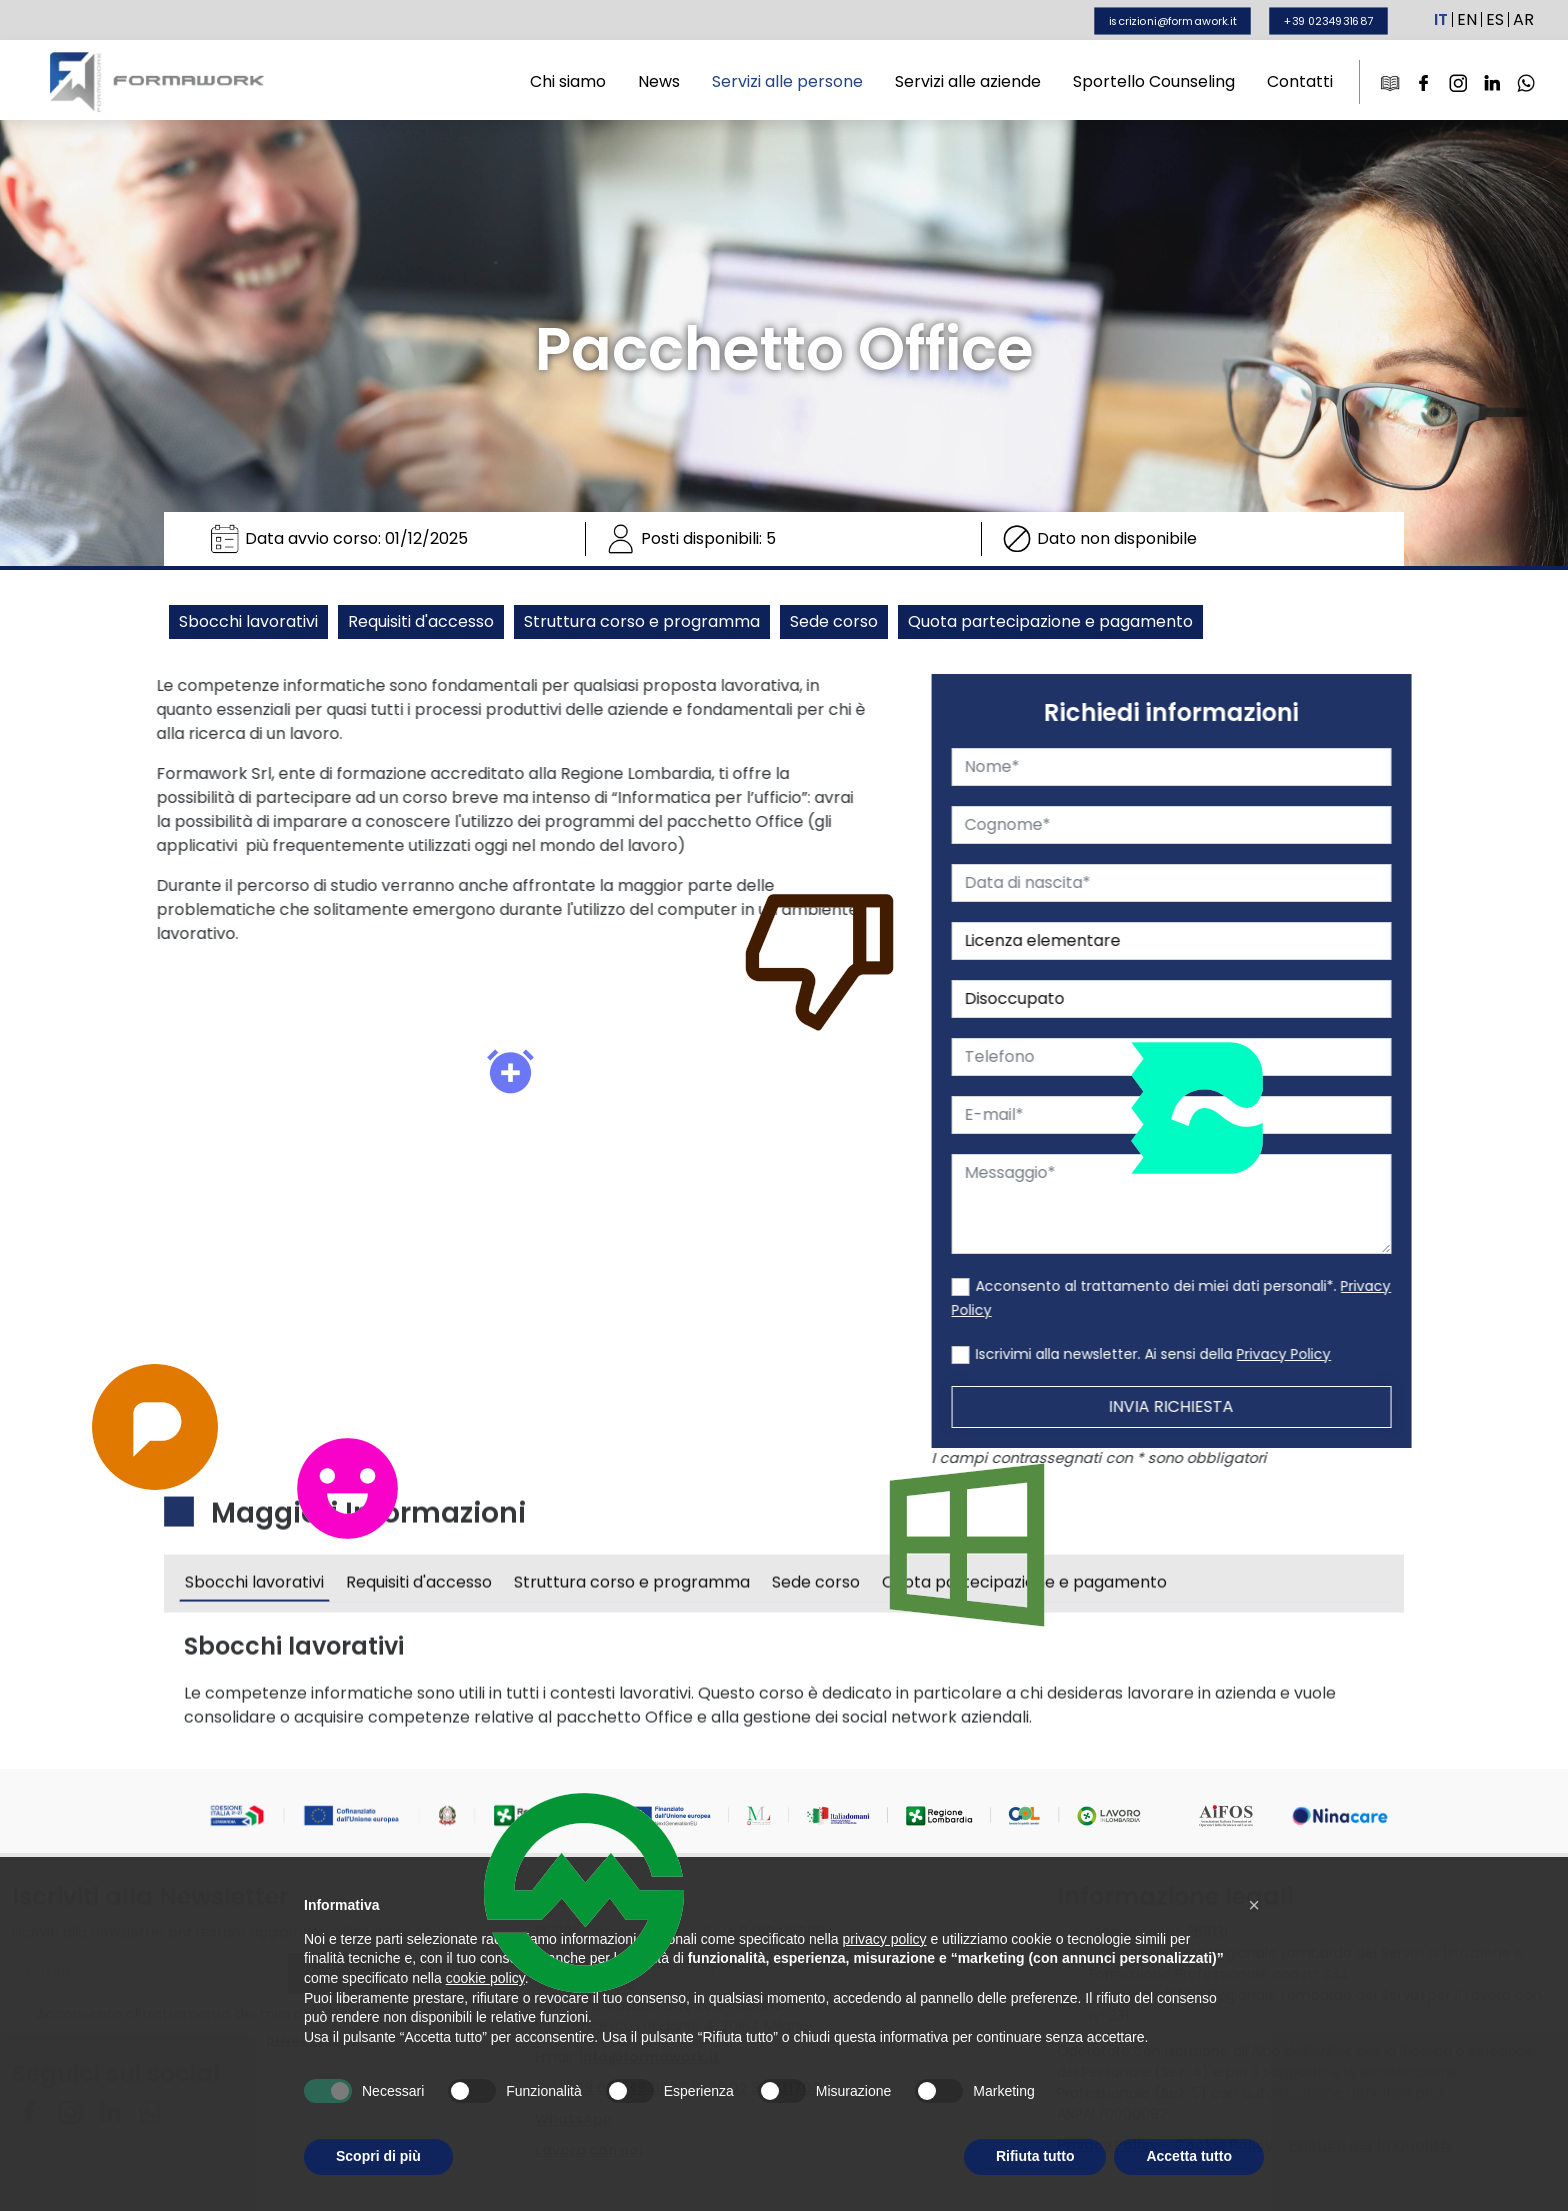 This screenshot has height=2211, width=1568. Describe the element at coordinates (819, 954) in the screenshot. I see `dislike or downvote content` at that location.